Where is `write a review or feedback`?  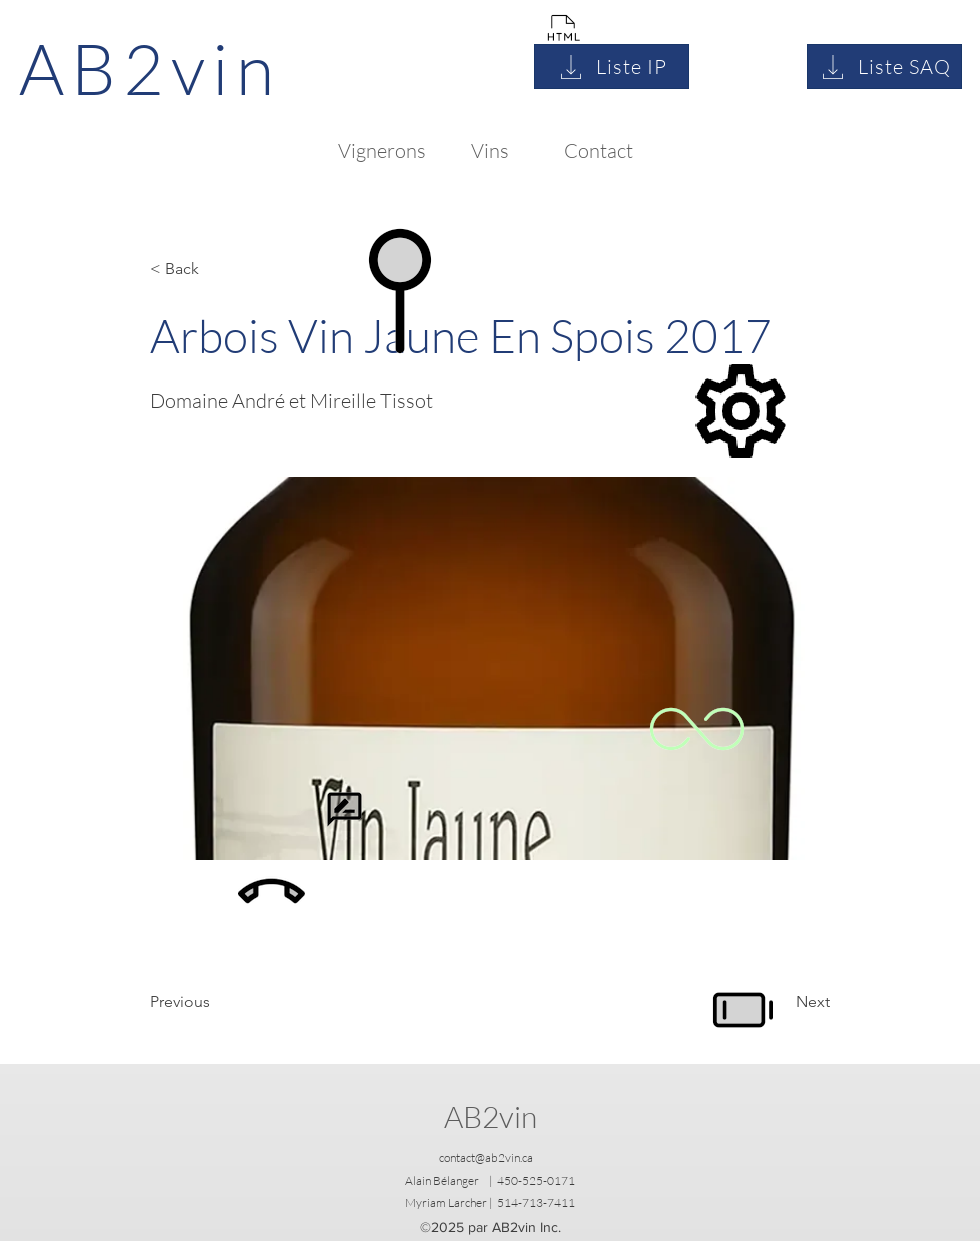
write a review or feedback is located at coordinates (344, 809).